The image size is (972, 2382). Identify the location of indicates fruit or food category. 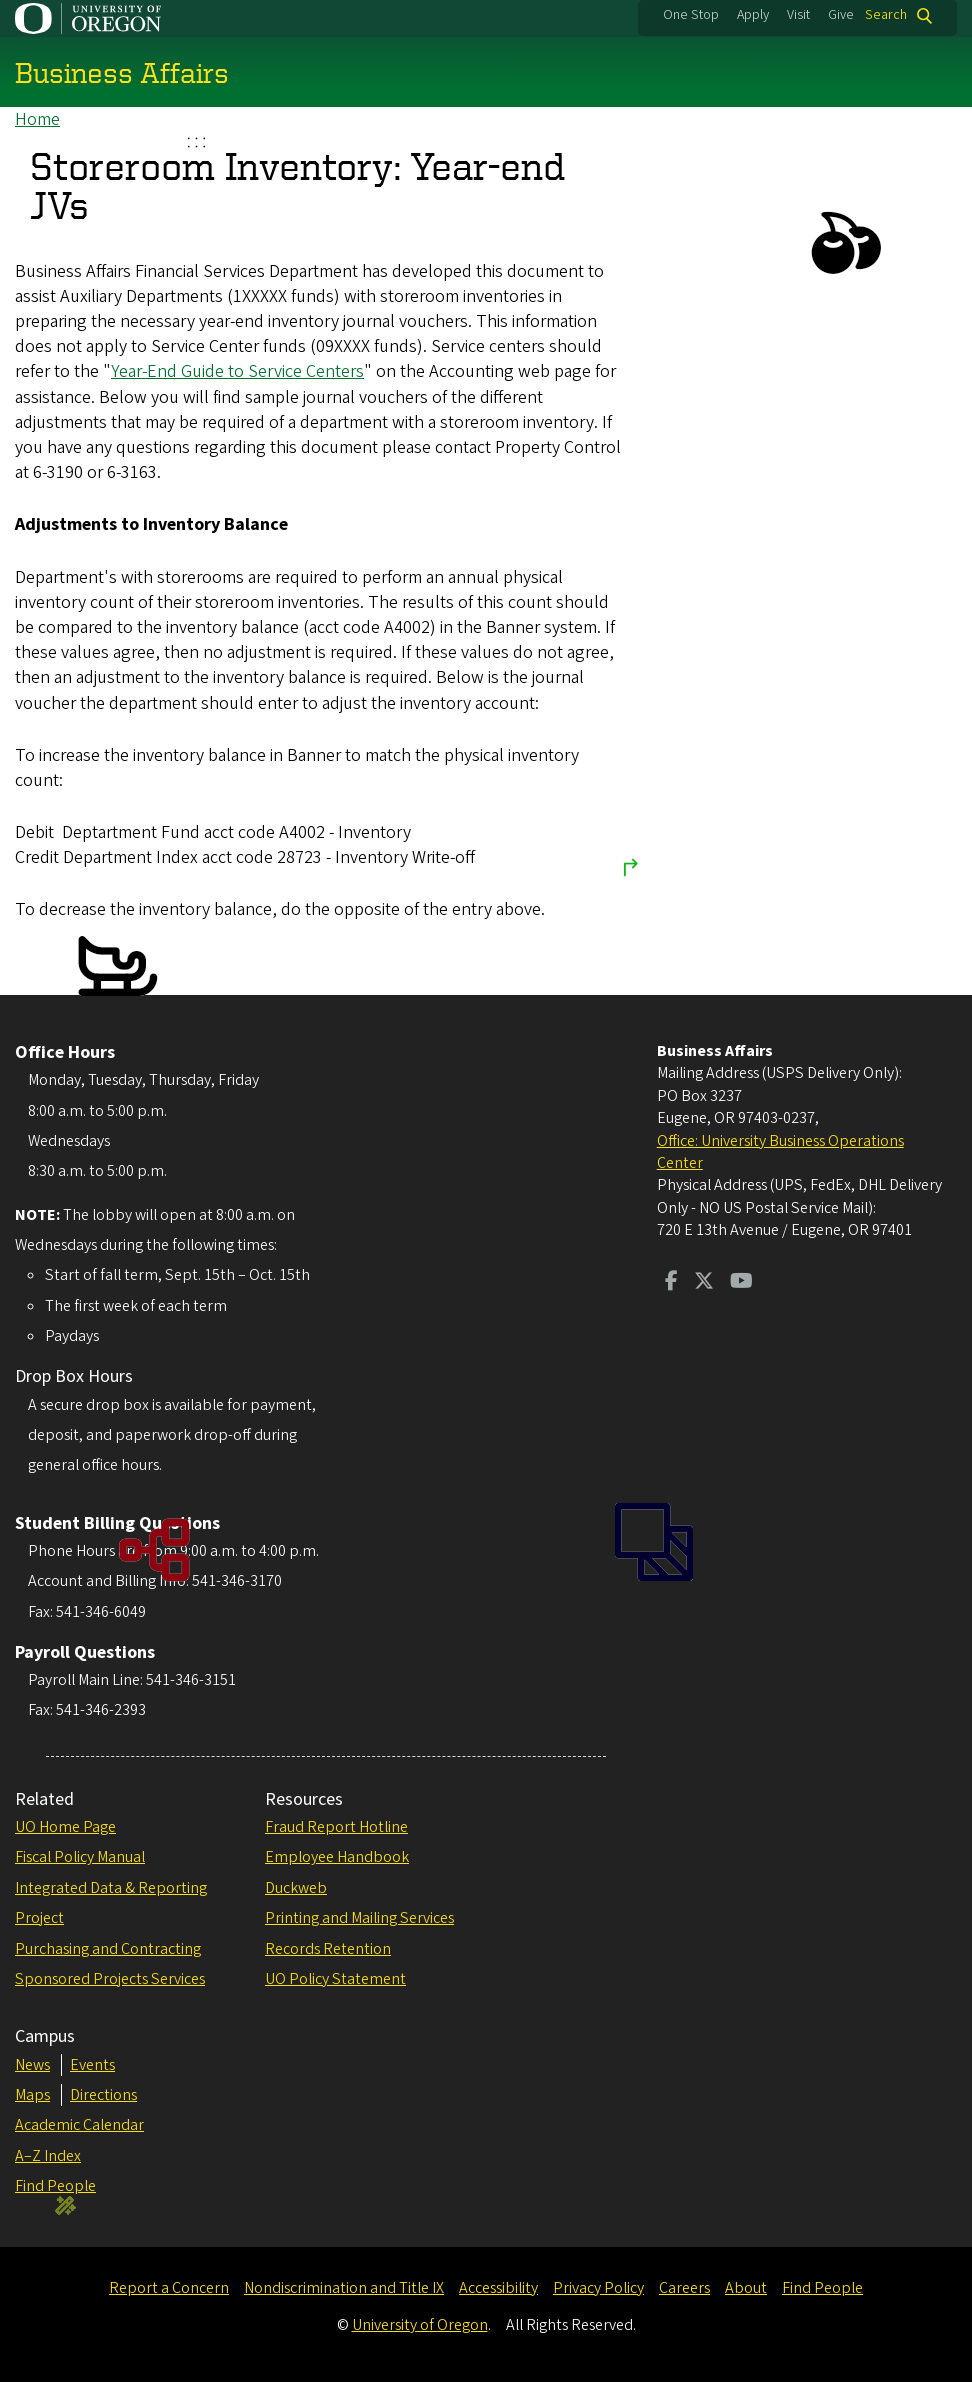
(845, 243).